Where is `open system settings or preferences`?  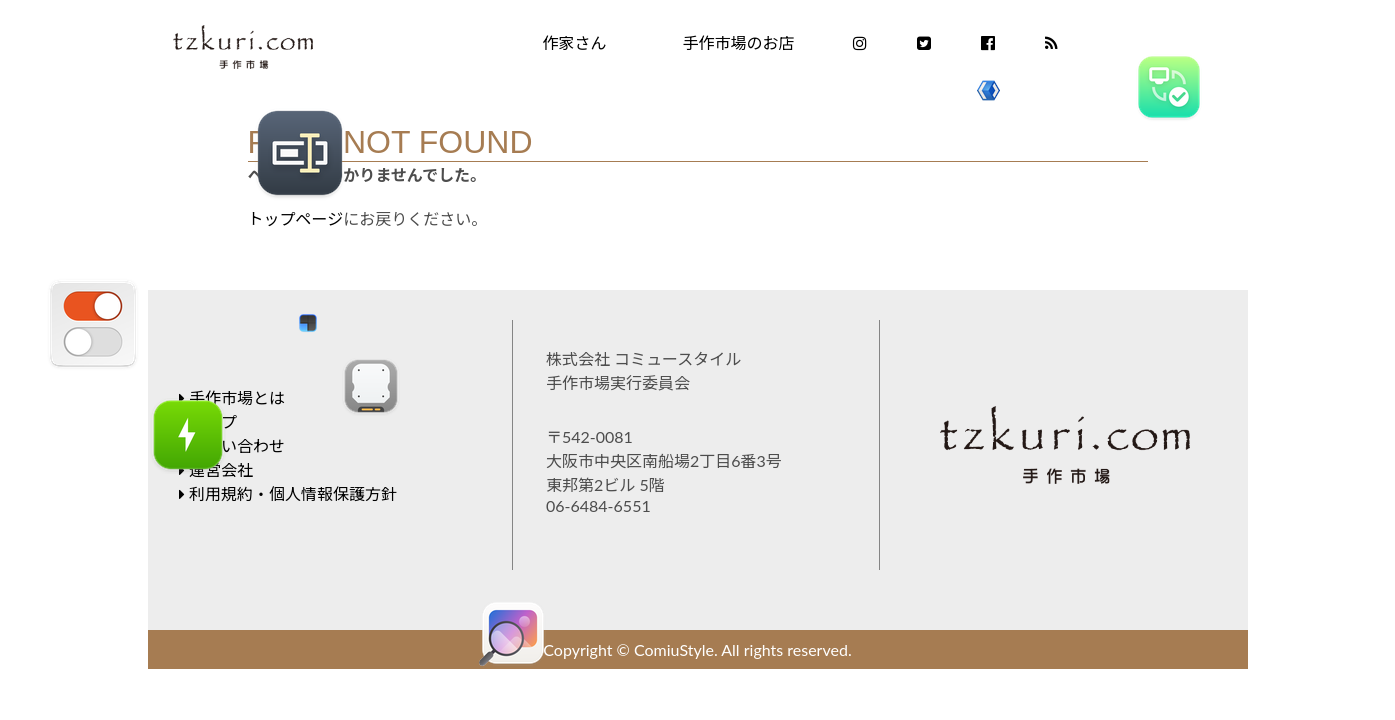 open system settings or preferences is located at coordinates (93, 324).